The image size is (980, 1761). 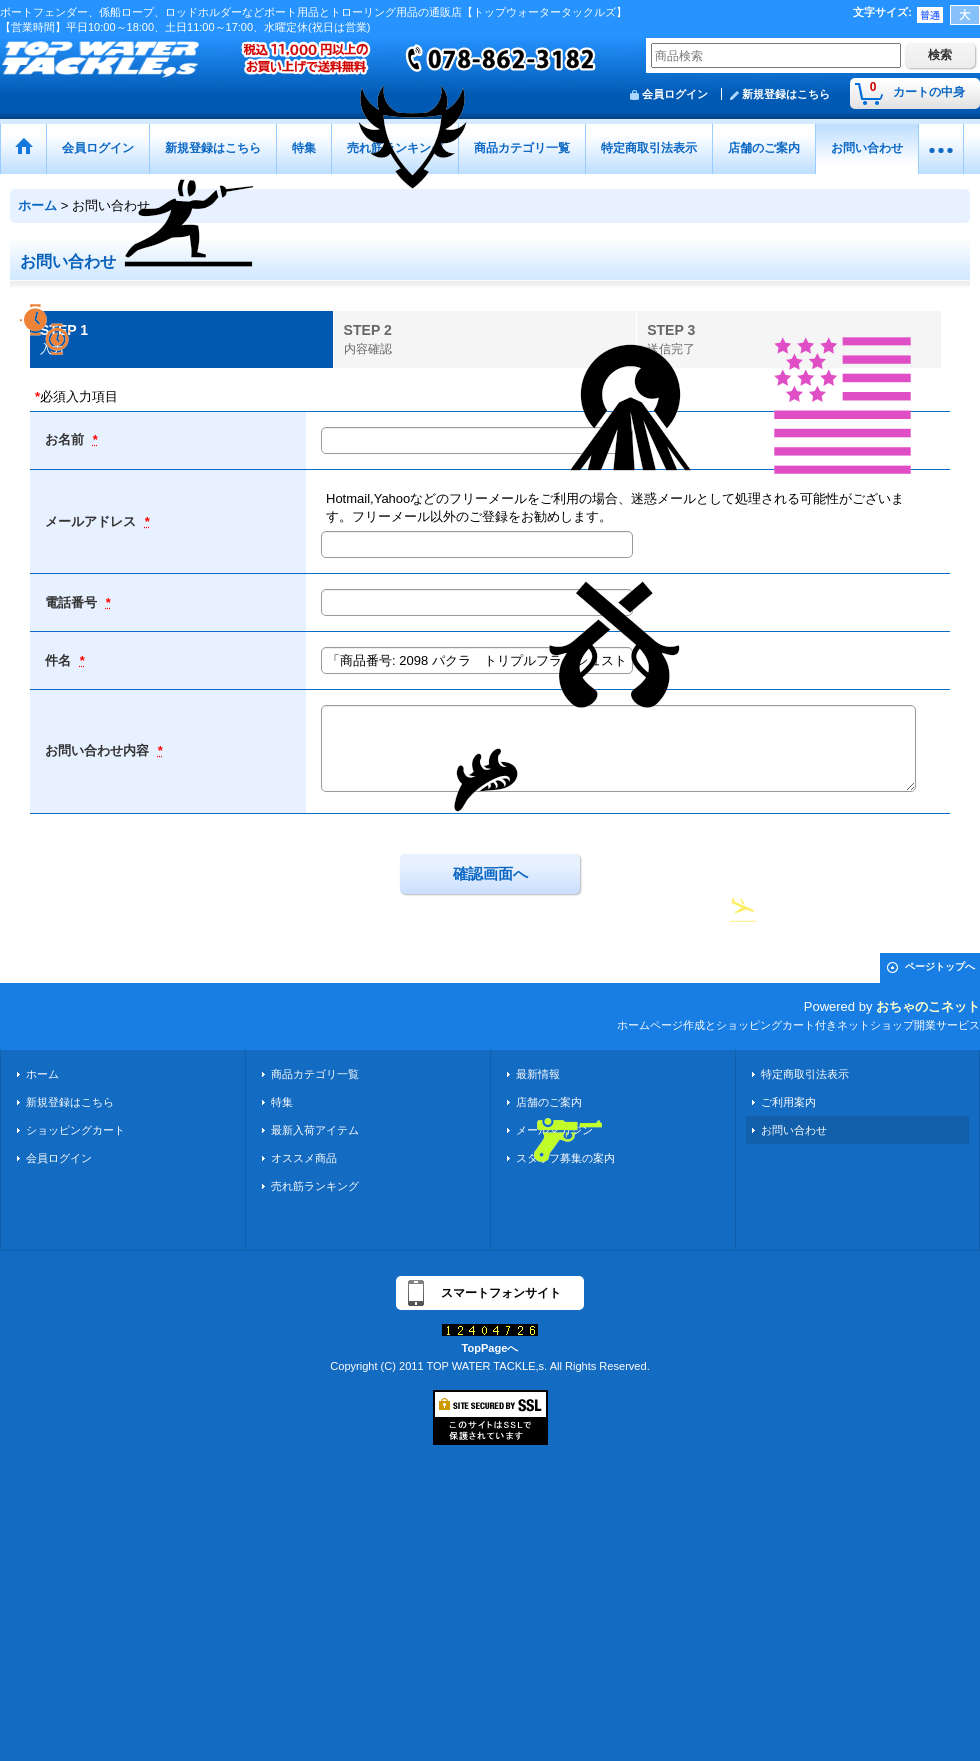 What do you see at coordinates (189, 223) in the screenshot?
I see `access fencing sports content or activities` at bounding box center [189, 223].